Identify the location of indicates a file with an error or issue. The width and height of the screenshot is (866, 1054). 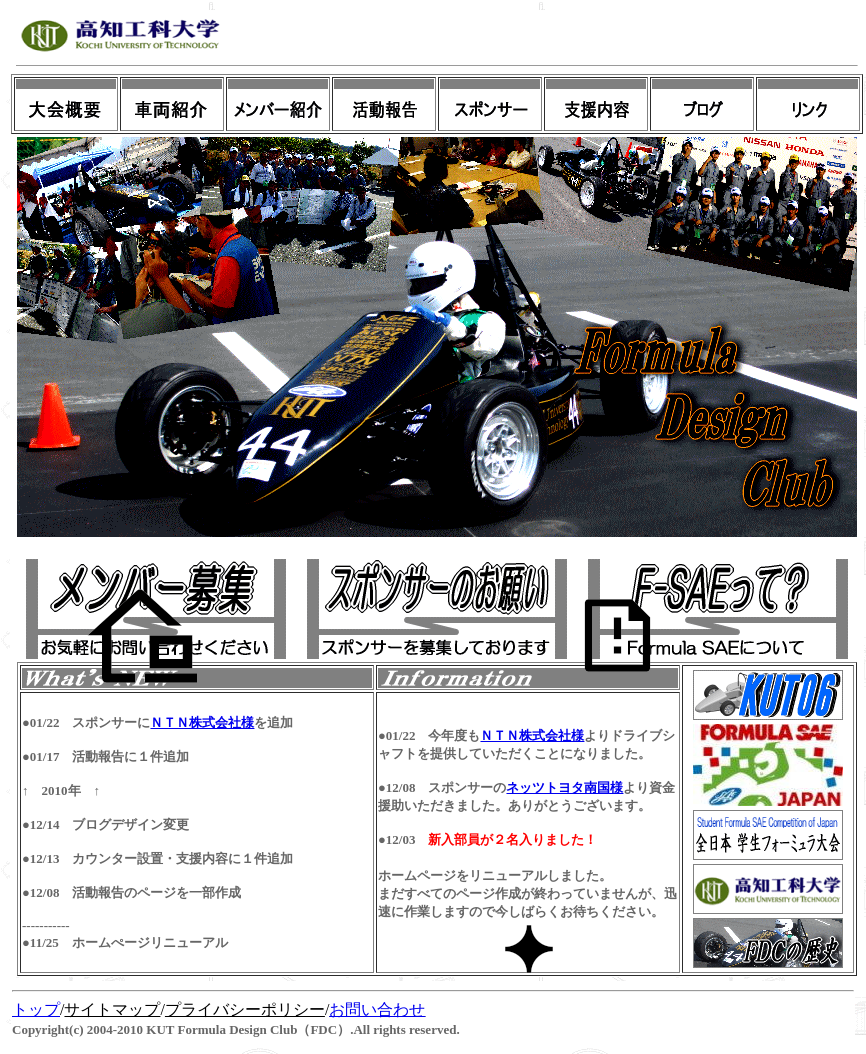
(617, 635).